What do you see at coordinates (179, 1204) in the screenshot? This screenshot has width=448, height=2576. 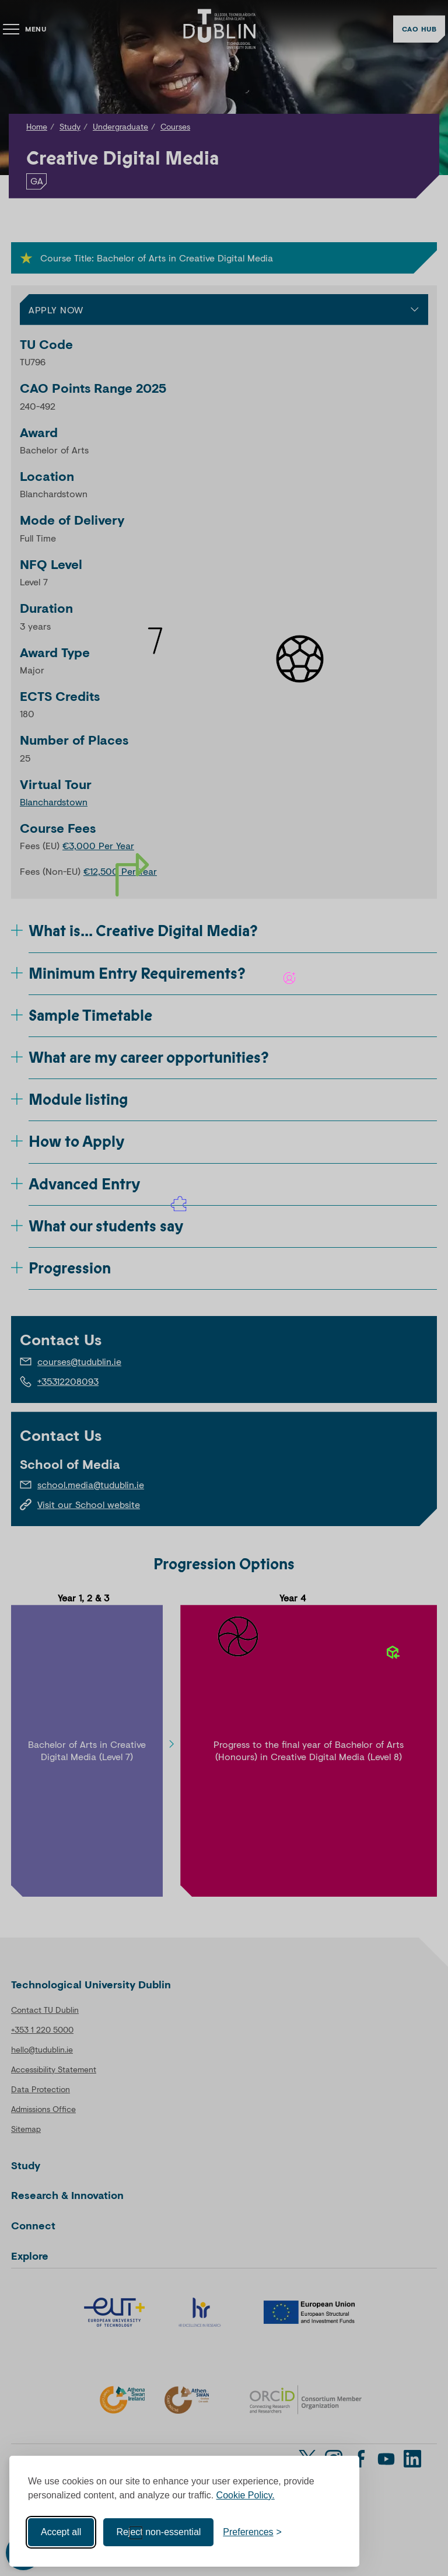 I see `access plugins or extensions` at bounding box center [179, 1204].